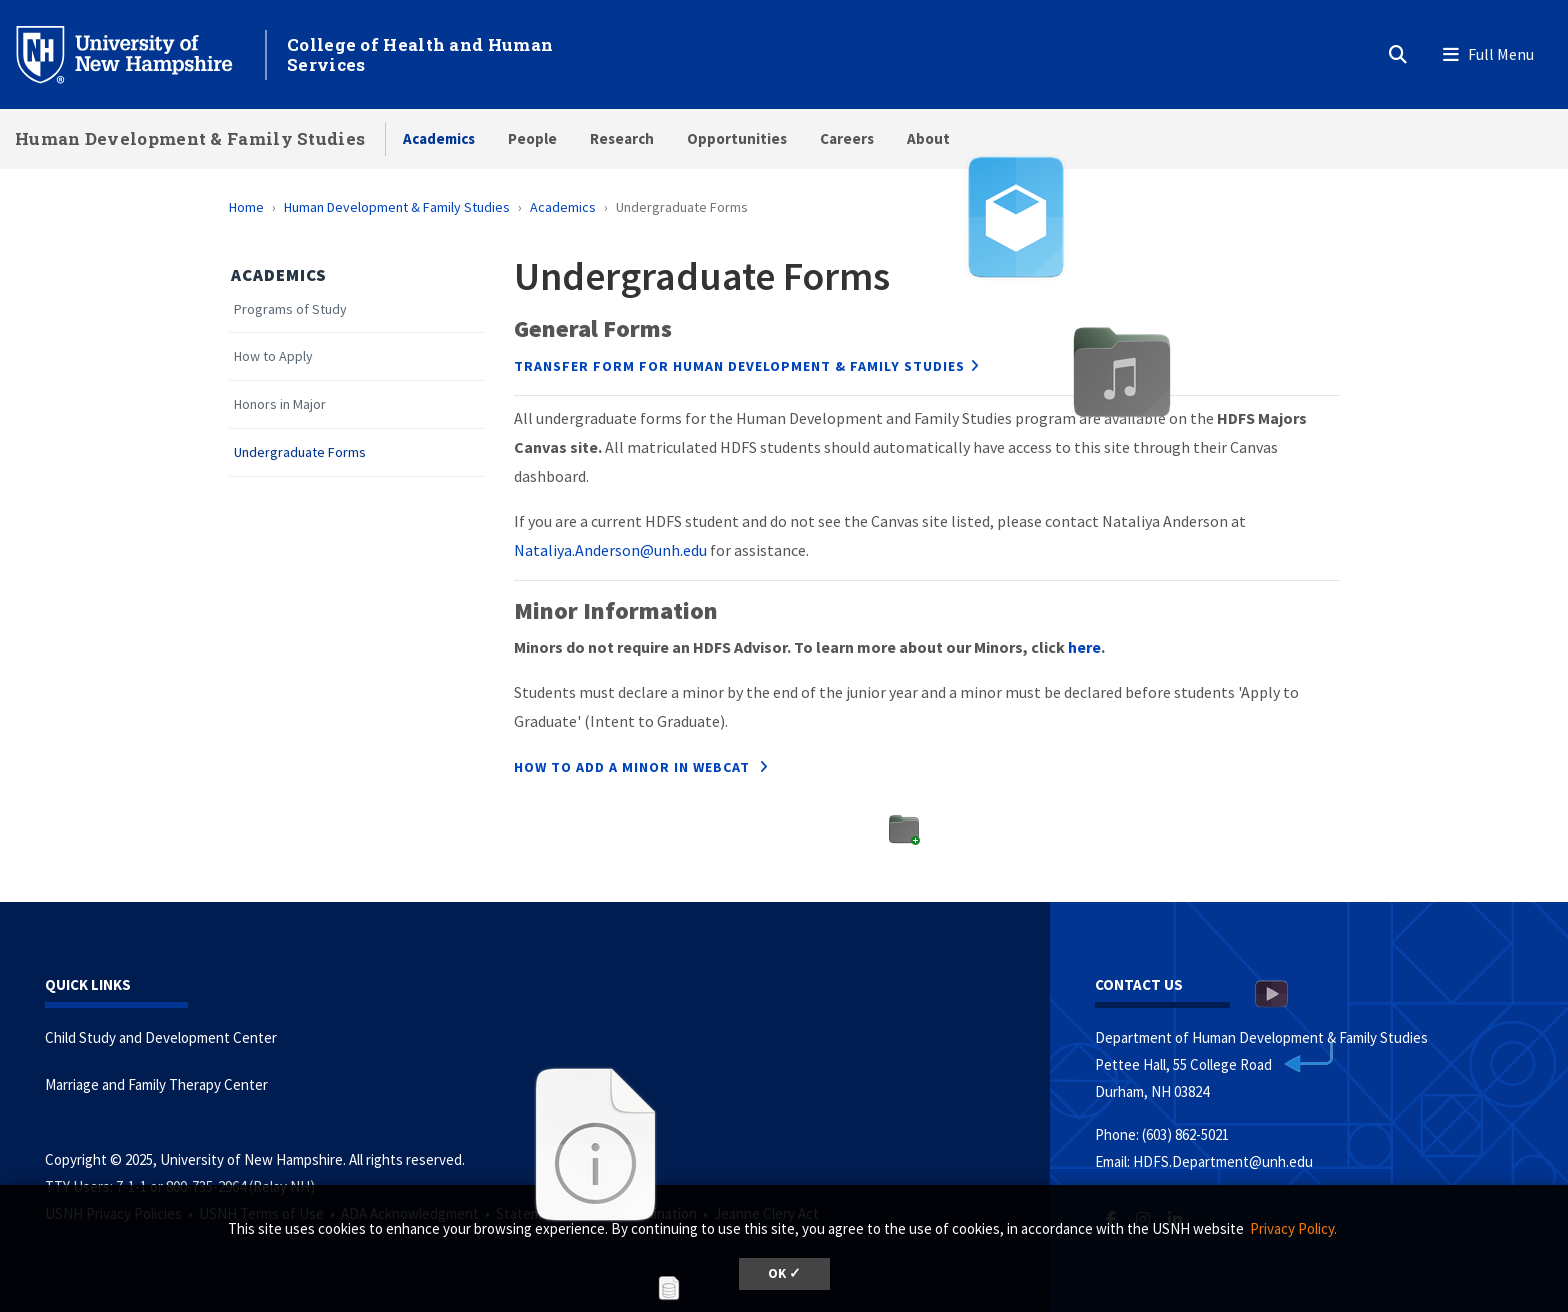 The width and height of the screenshot is (1568, 1312). I want to click on open your music folder, so click(1122, 372).